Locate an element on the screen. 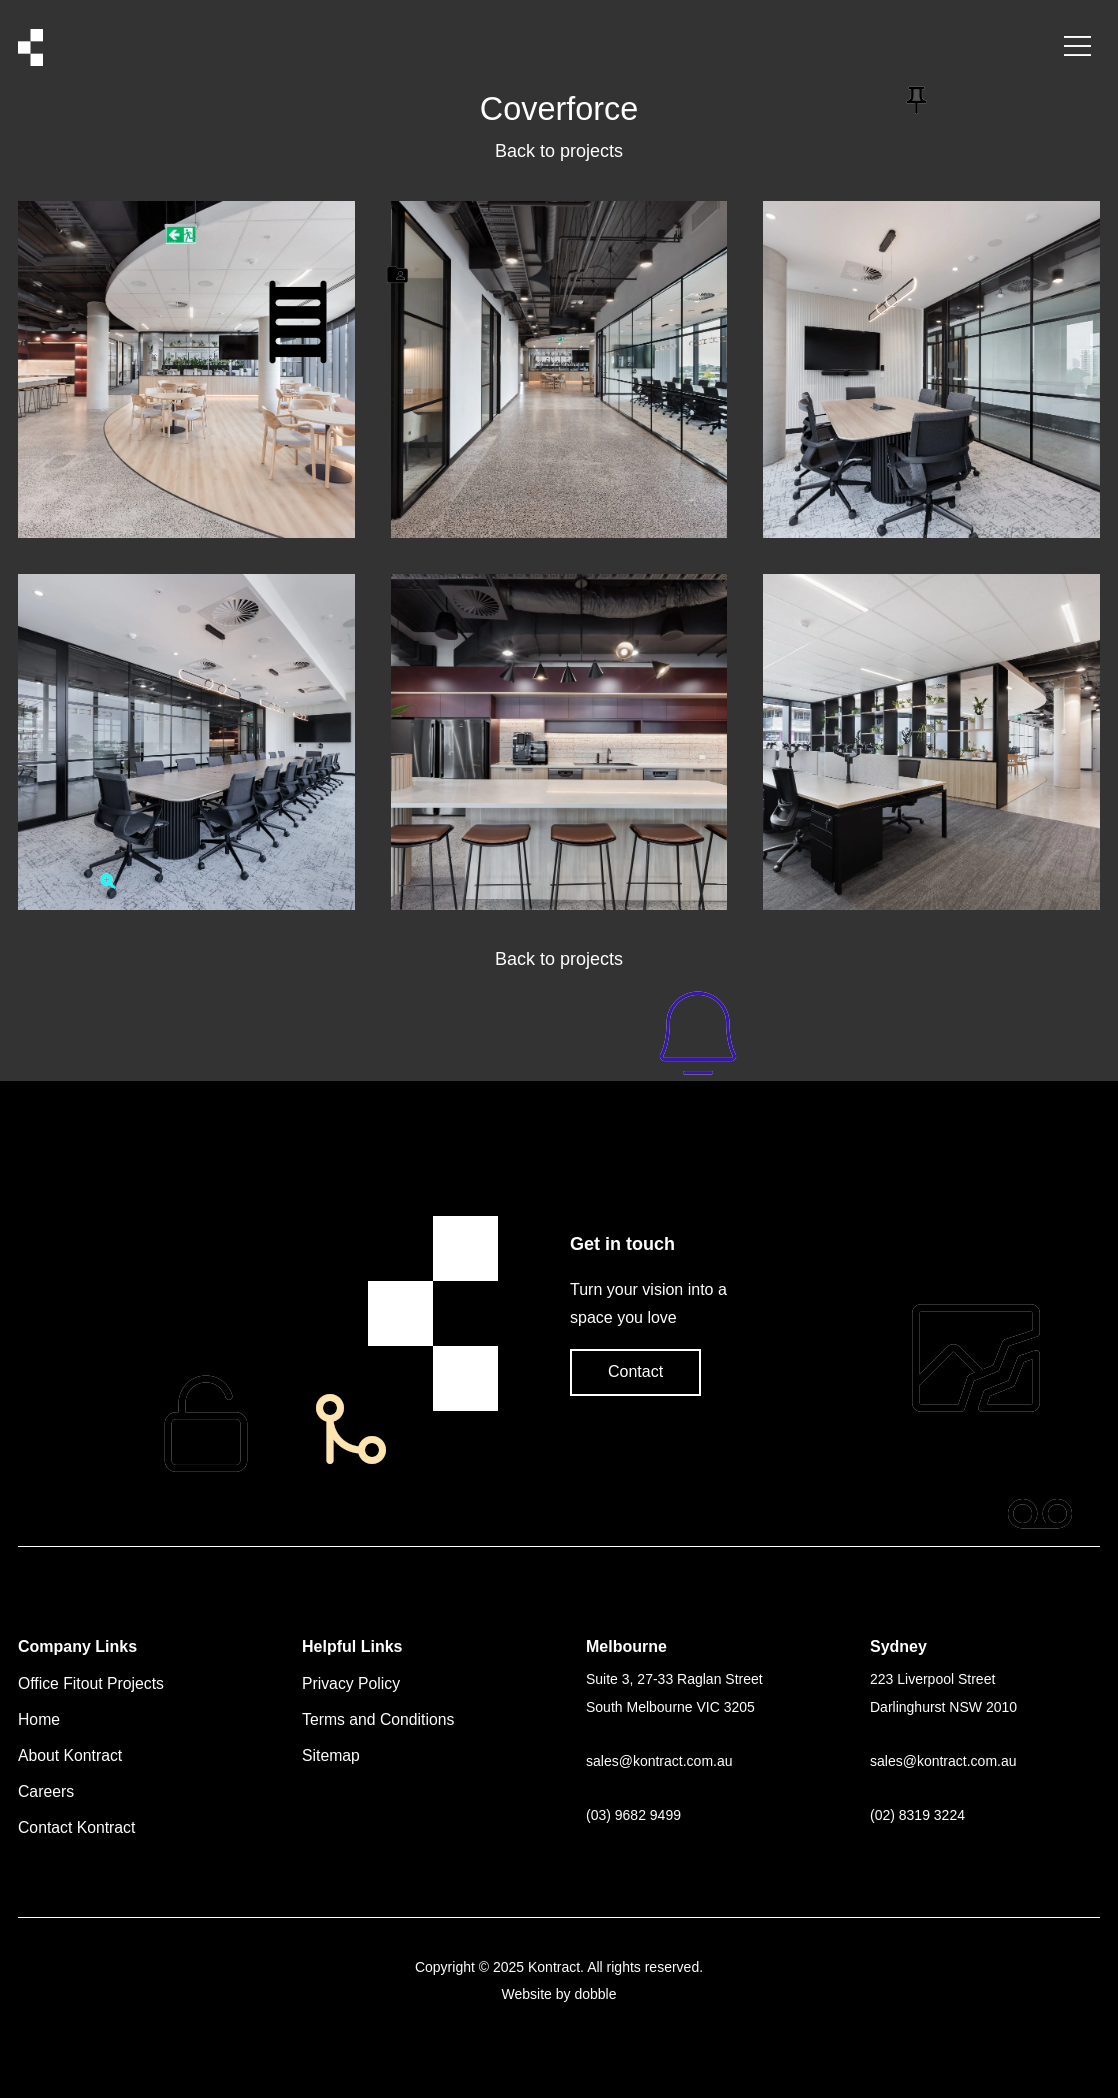  view notifications is located at coordinates (698, 1033).